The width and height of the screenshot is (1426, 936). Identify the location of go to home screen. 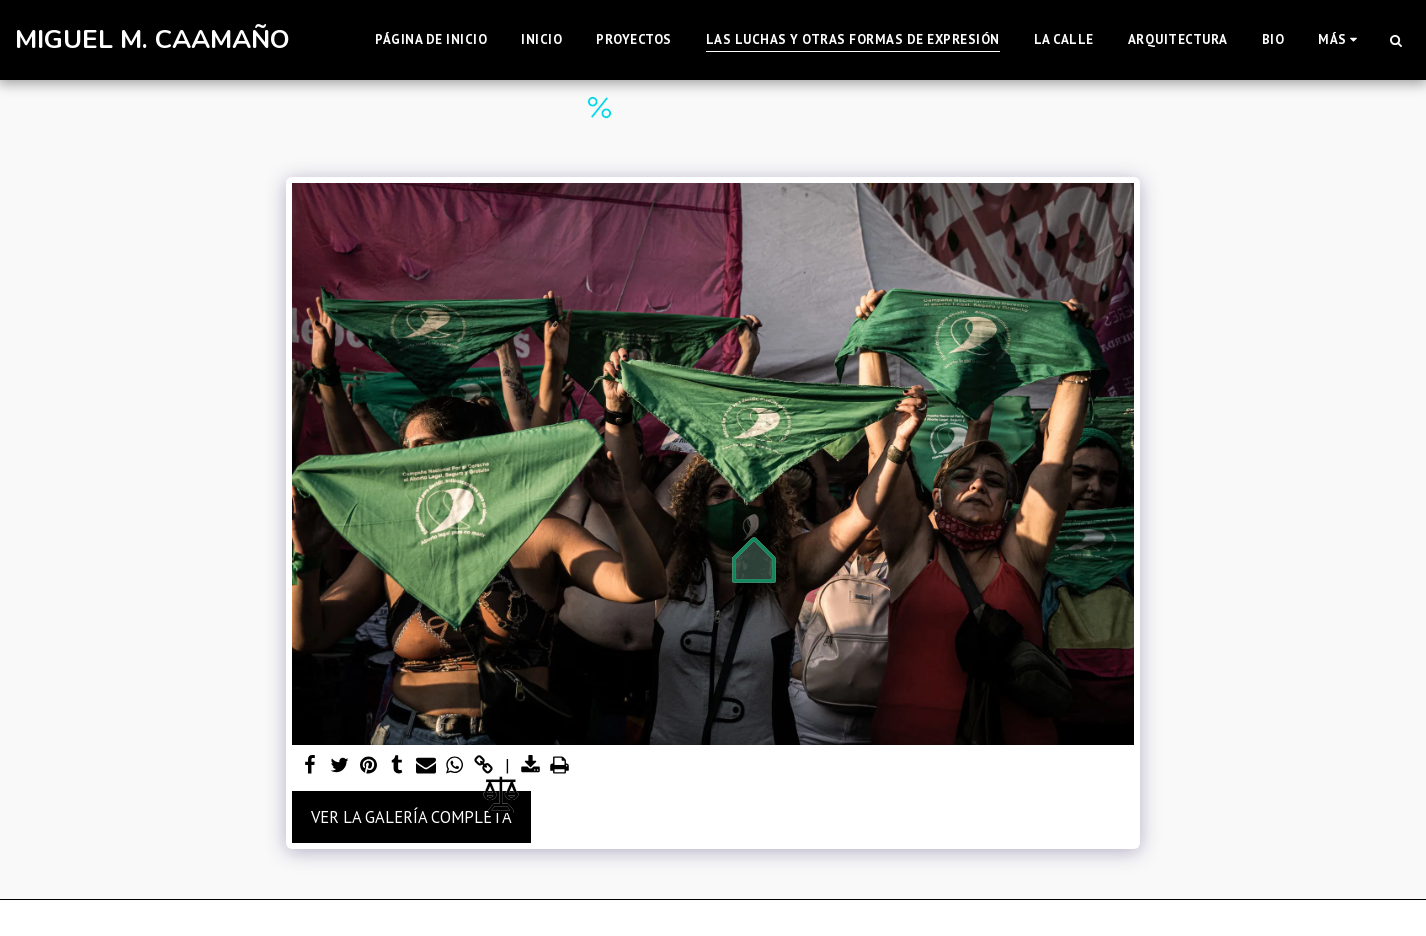
(754, 561).